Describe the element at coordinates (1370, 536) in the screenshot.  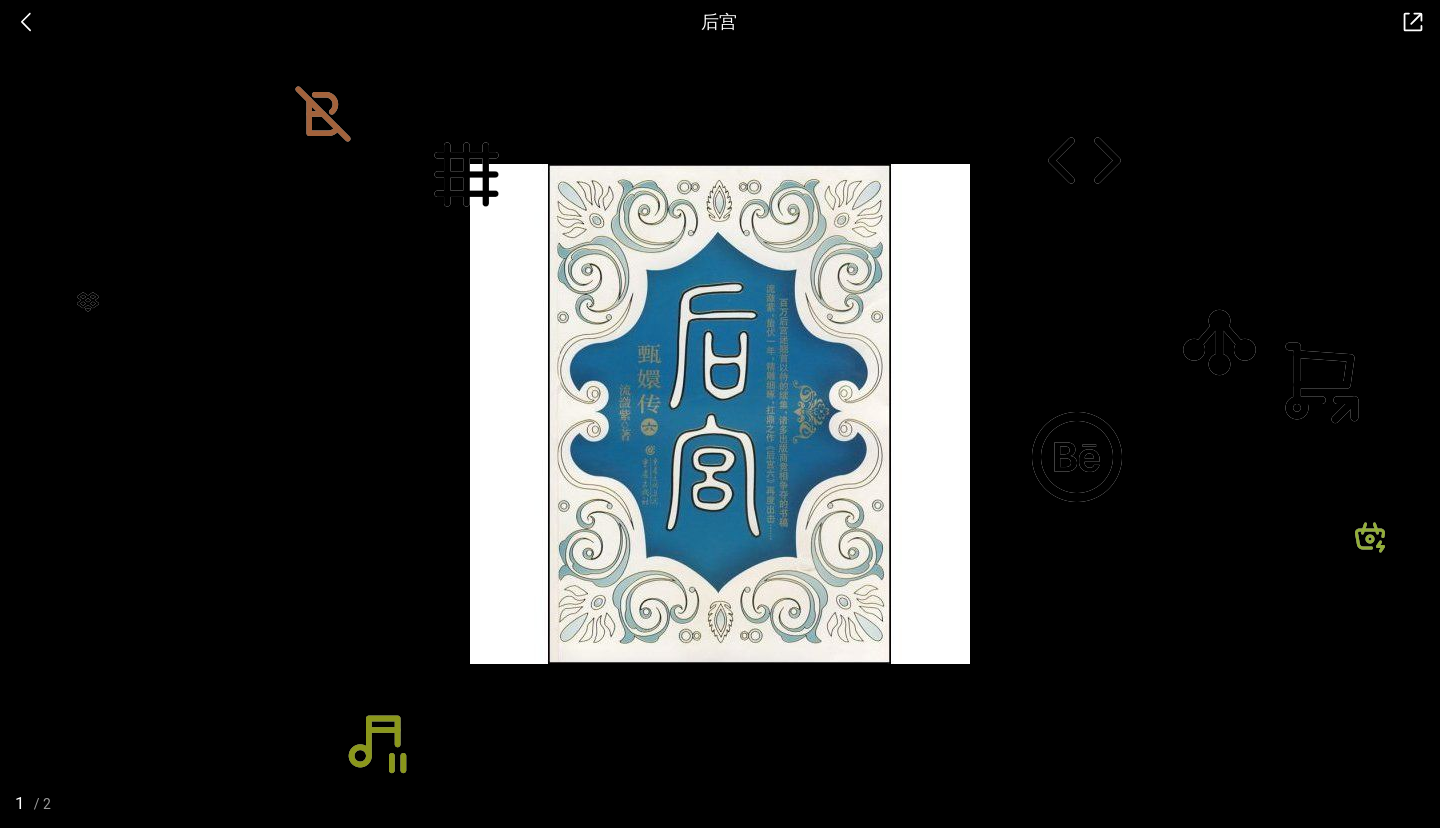
I see `quick purchase or express checkout` at that location.